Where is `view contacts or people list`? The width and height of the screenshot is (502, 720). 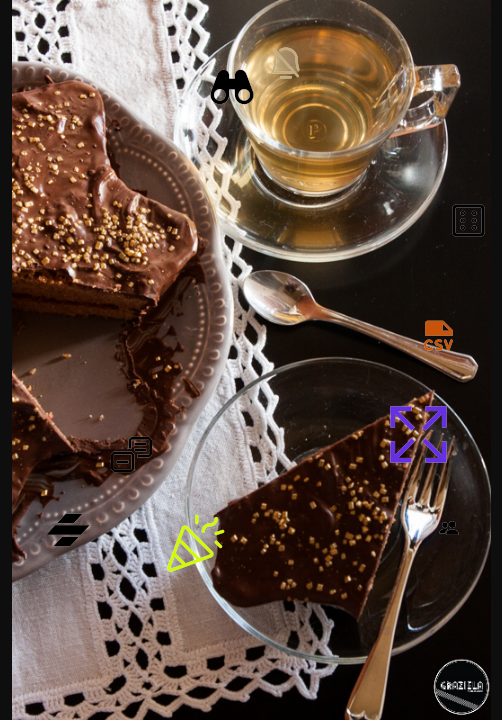 view contacts or people list is located at coordinates (449, 528).